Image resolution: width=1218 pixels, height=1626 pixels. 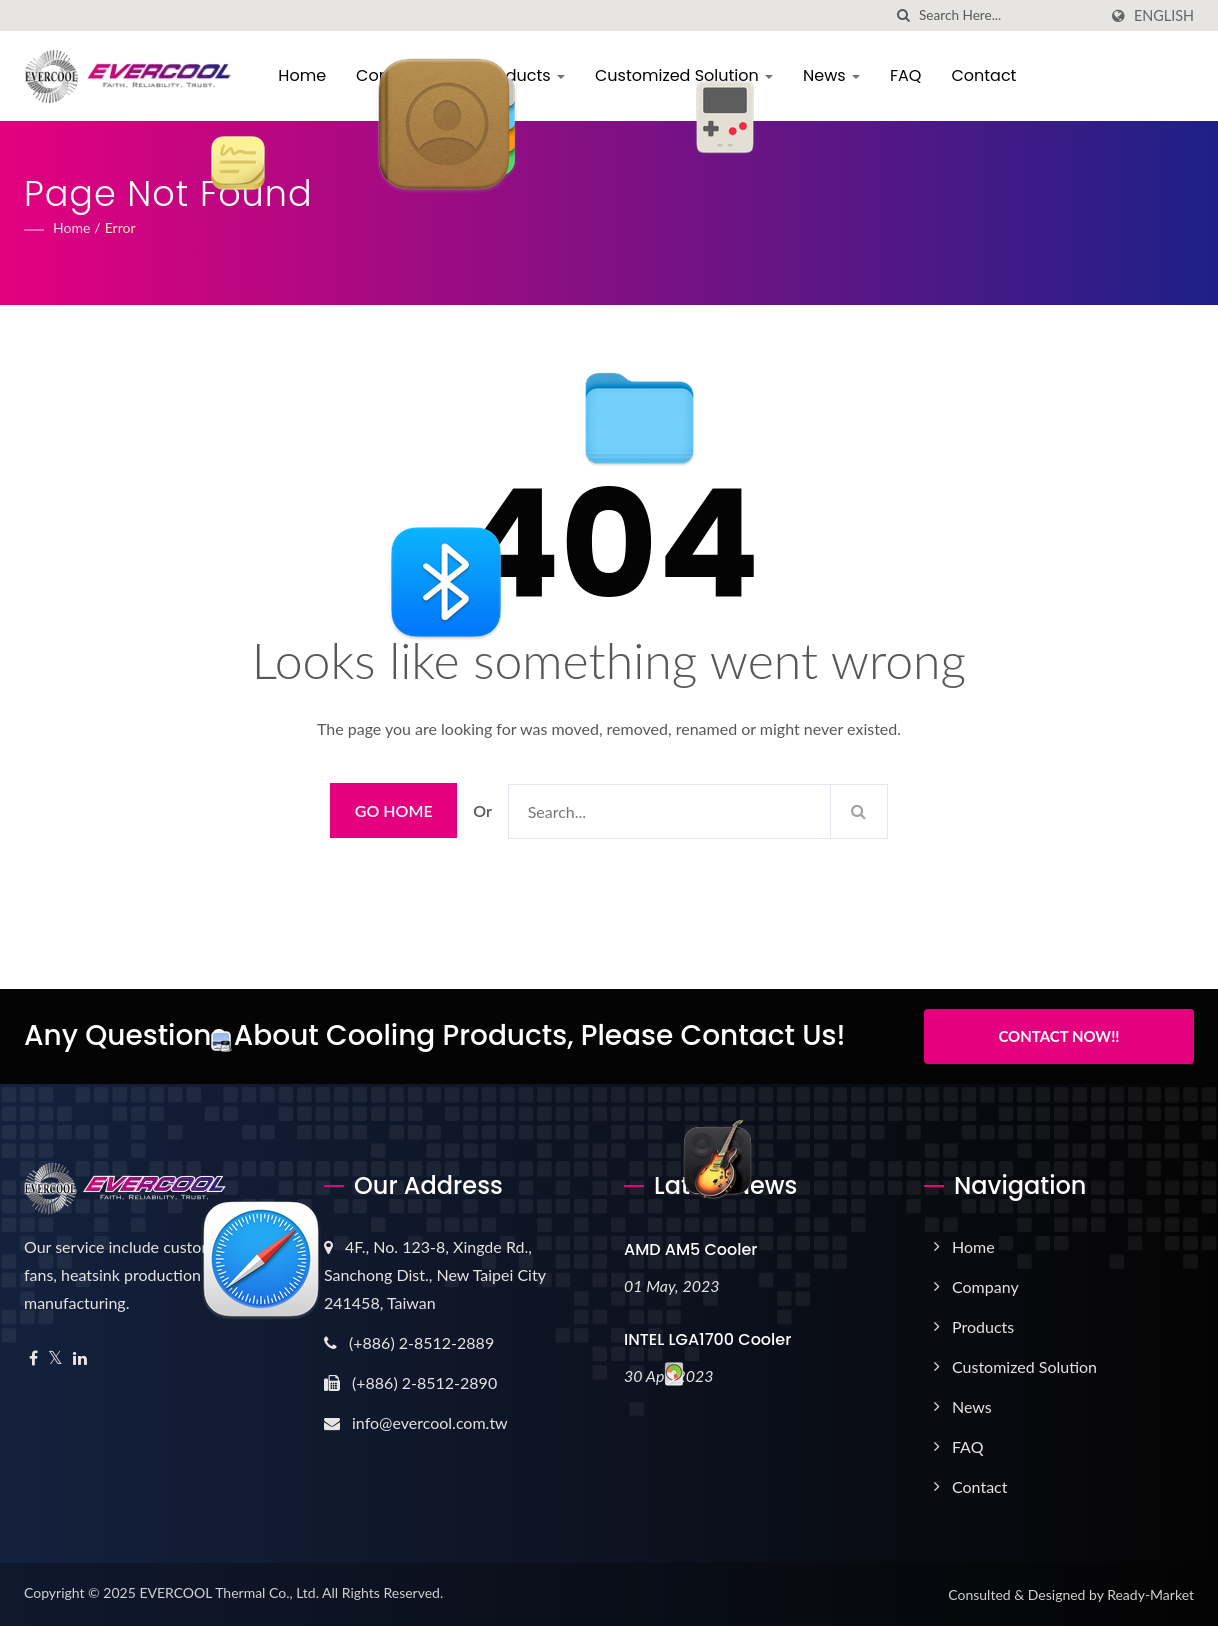 What do you see at coordinates (221, 1041) in the screenshot?
I see `open Preview app to view images and PDFs` at bounding box center [221, 1041].